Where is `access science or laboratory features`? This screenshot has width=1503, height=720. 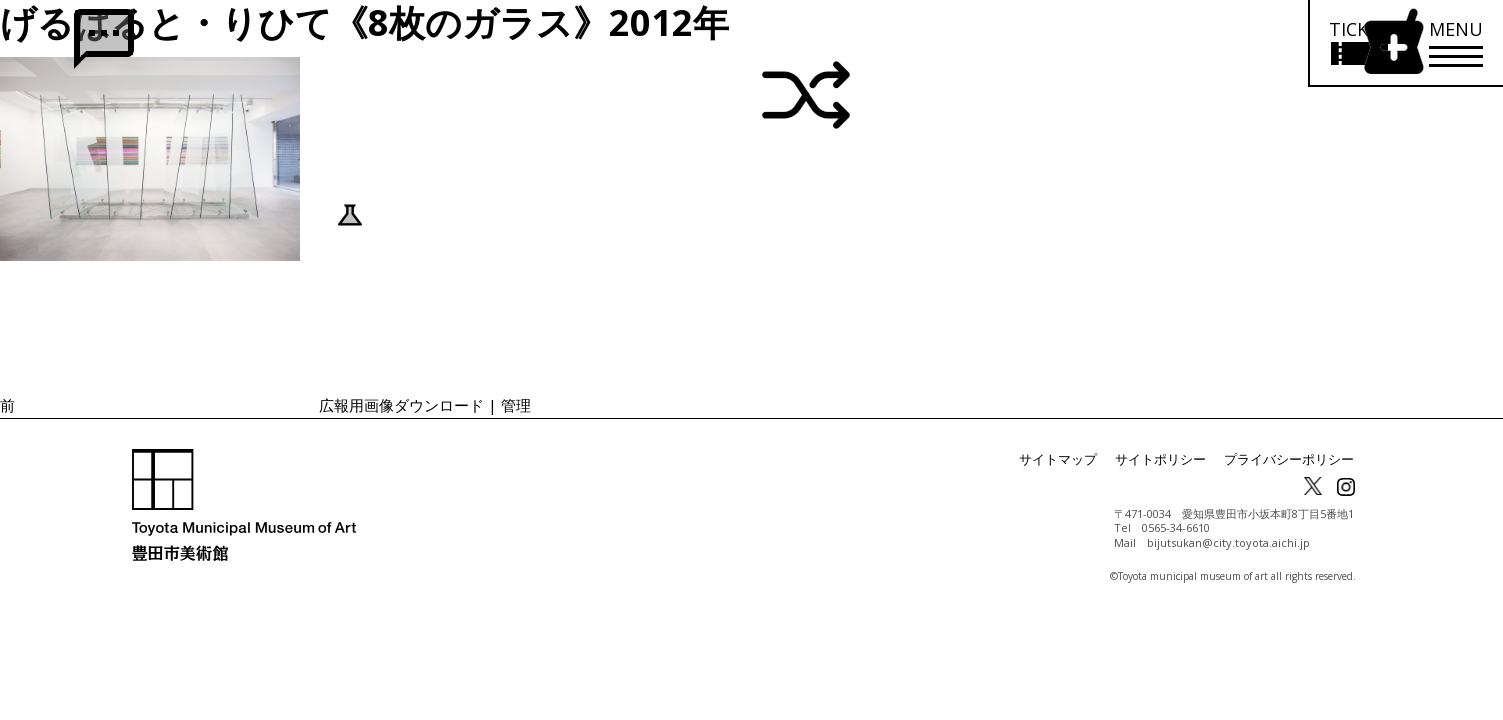 access science or laboratory features is located at coordinates (350, 215).